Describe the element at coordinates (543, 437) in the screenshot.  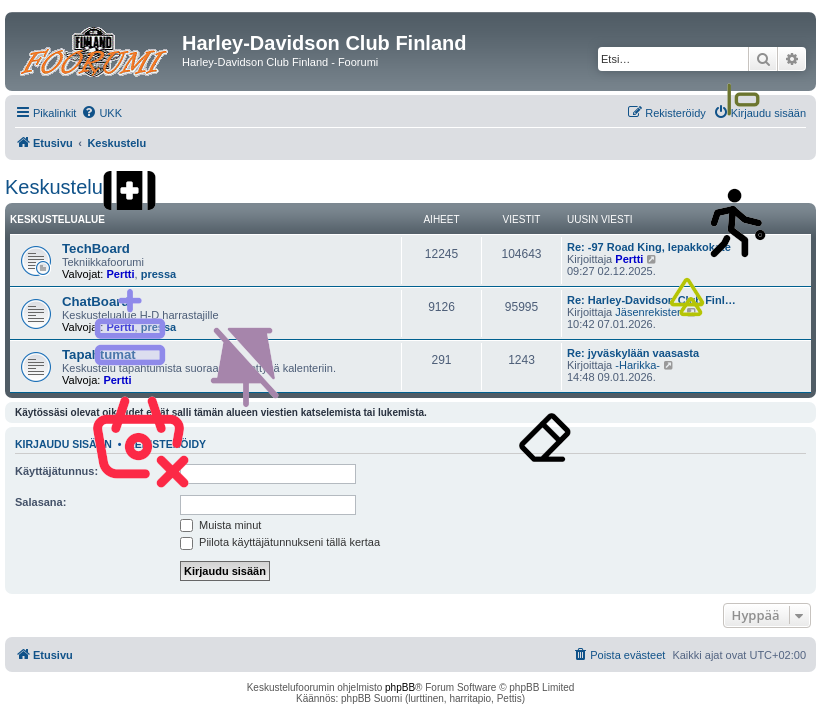
I see `erase or delete selected content` at that location.